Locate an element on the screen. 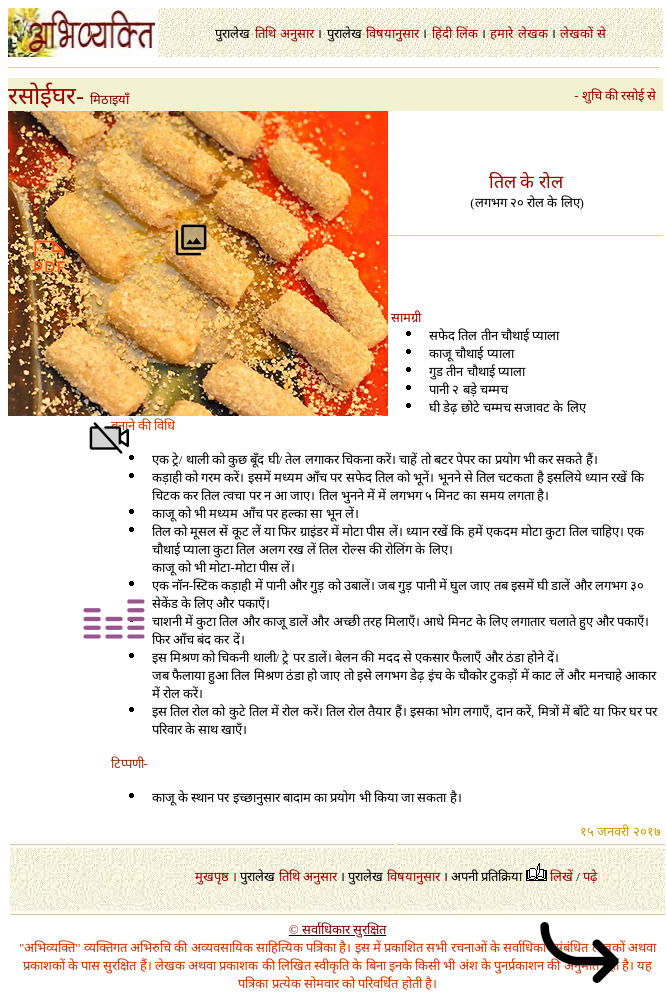  adjust audio equalizer settings is located at coordinates (114, 619).